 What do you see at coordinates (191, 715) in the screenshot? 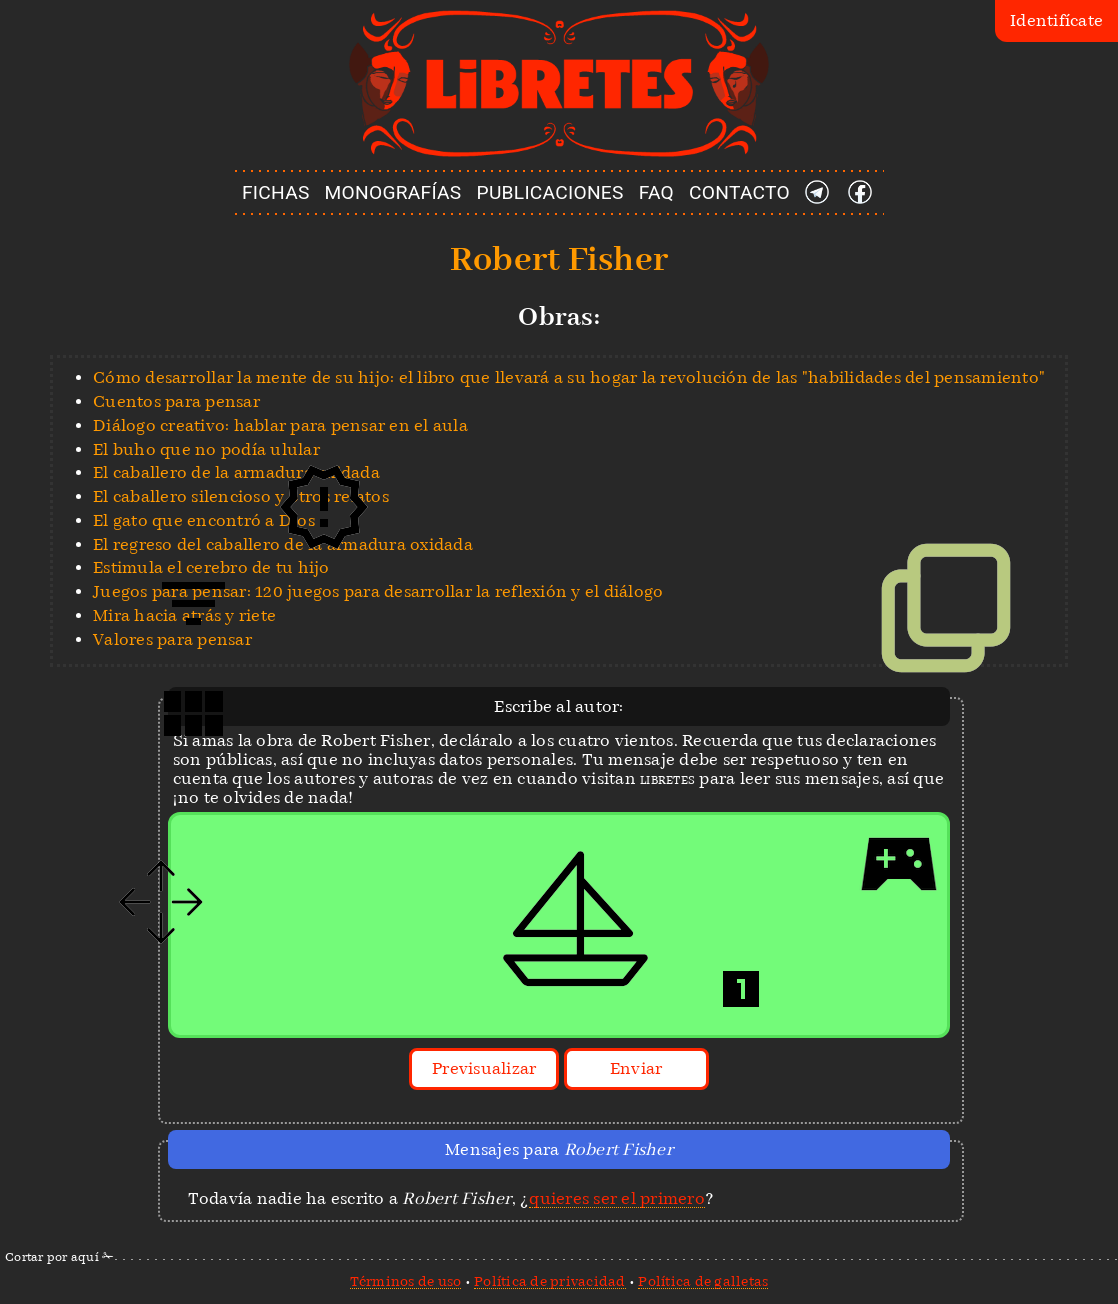
I see `switch to grid view` at bounding box center [191, 715].